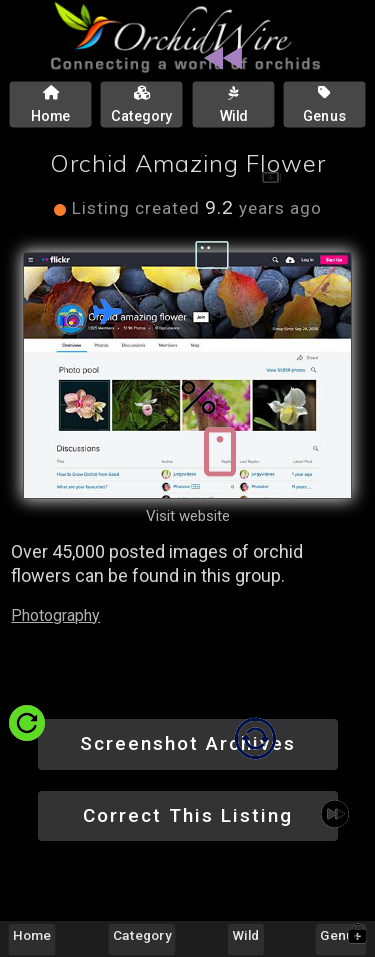 Image resolution: width=375 pixels, height=957 pixels. Describe the element at coordinates (107, 311) in the screenshot. I see `enable airplane mode` at that location.